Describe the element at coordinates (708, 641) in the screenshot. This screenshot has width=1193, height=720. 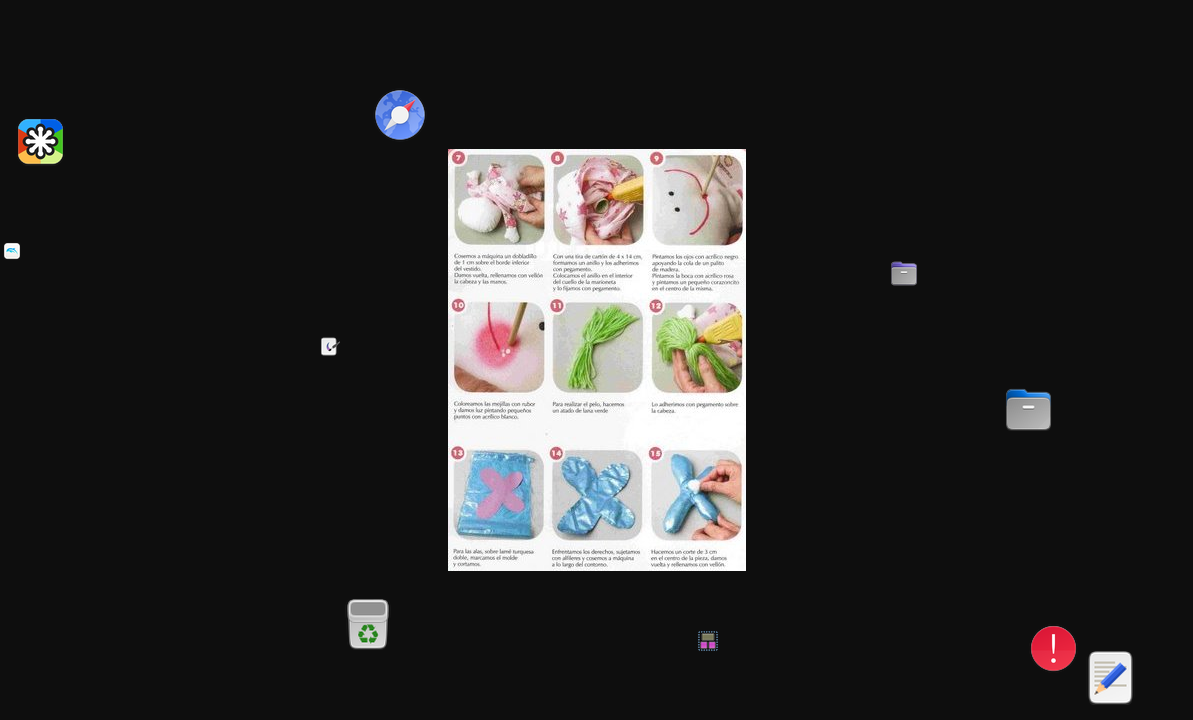
I see `select all items in the current view` at that location.